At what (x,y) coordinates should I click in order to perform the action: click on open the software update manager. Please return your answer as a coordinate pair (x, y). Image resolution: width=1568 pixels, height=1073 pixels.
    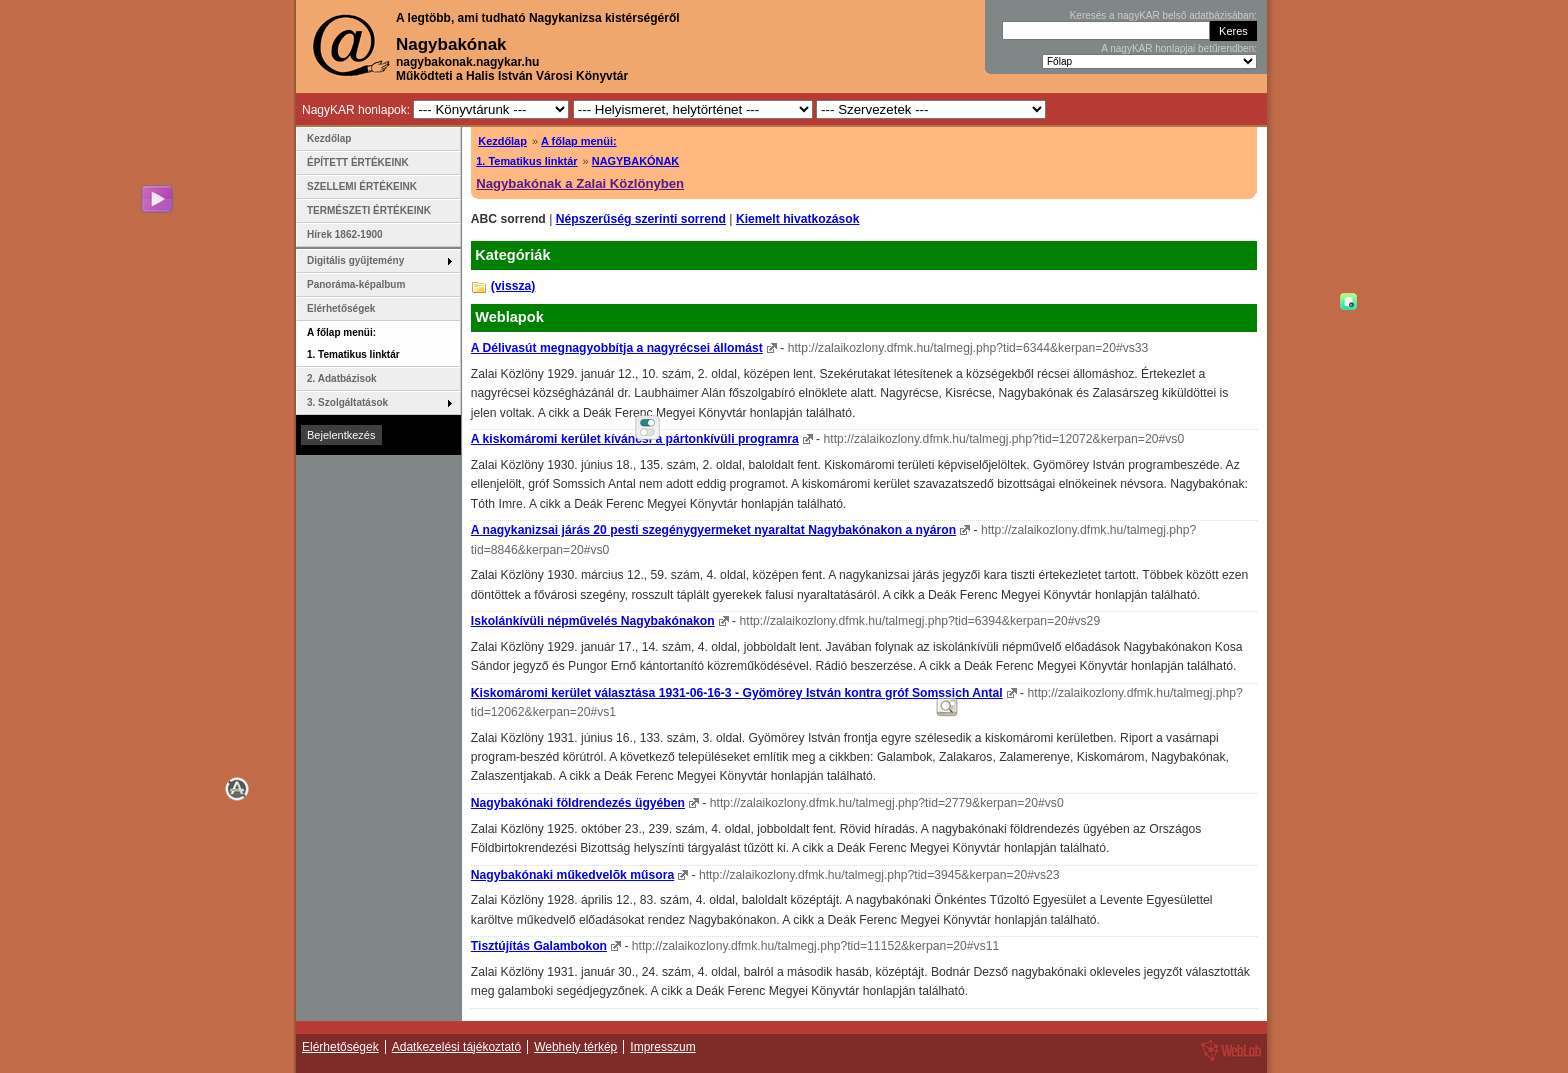
    Looking at the image, I should click on (237, 789).